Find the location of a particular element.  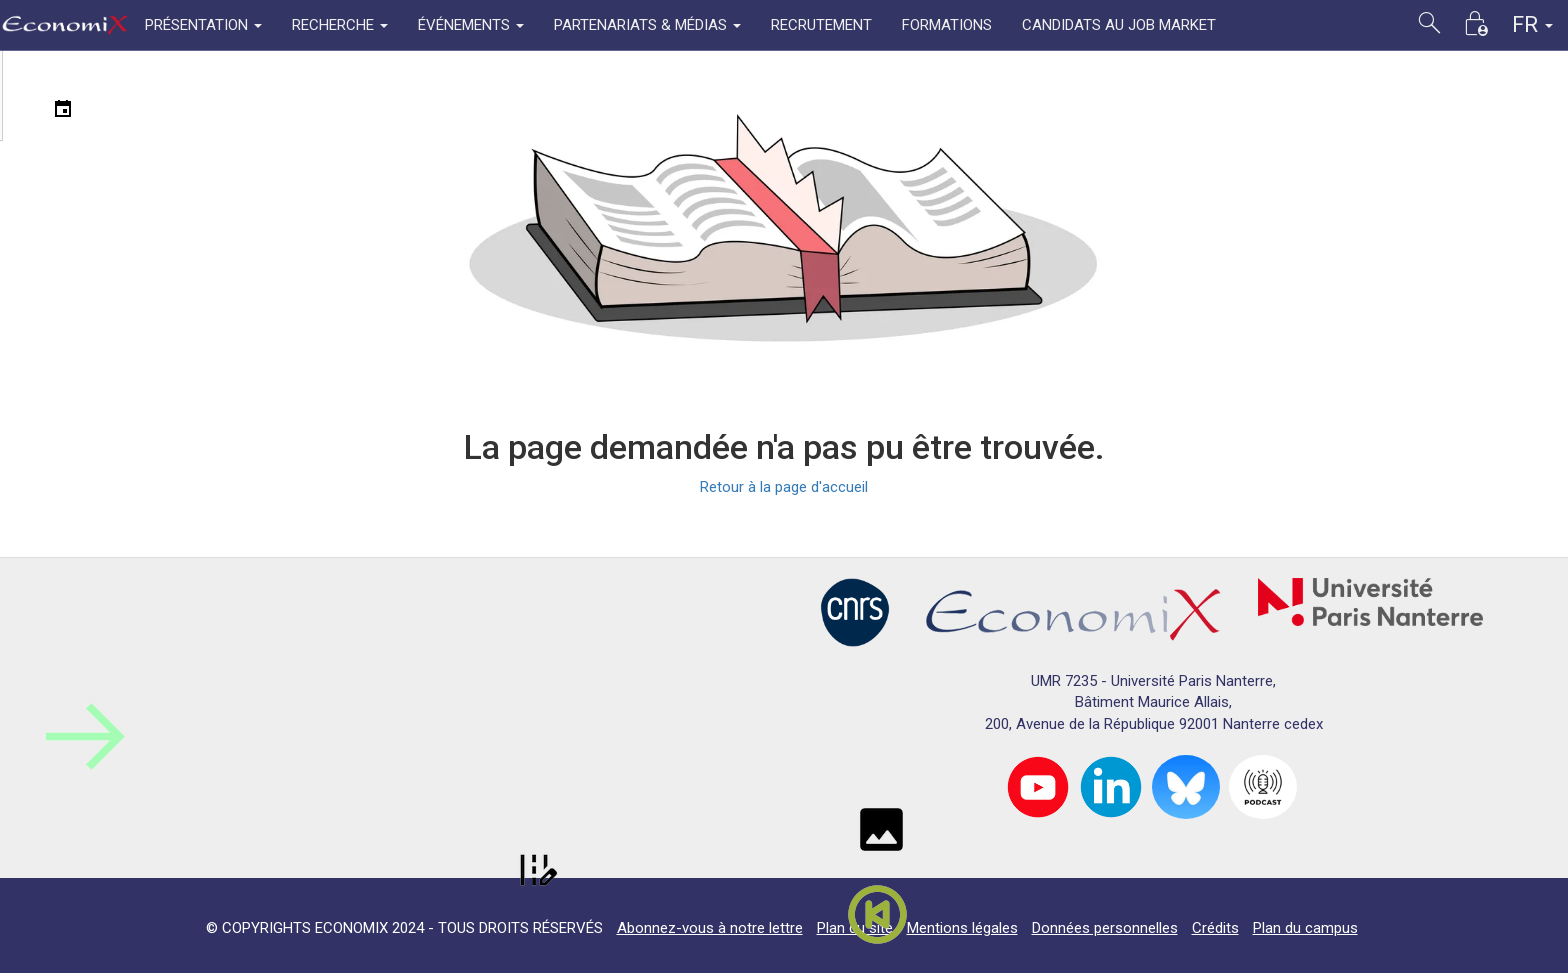

add an event to your calendar is located at coordinates (63, 109).